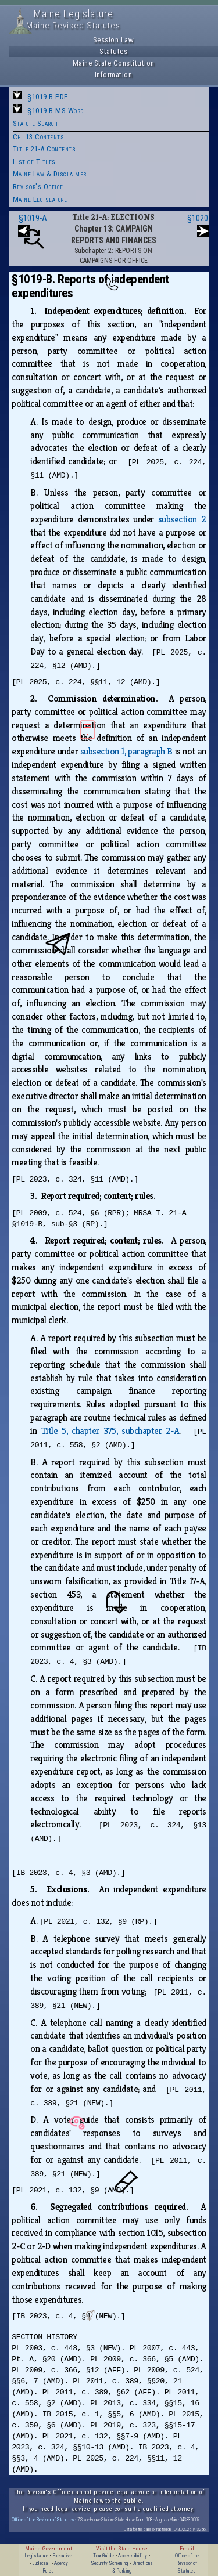 Image resolution: width=218 pixels, height=2576 pixels. I want to click on transfer an active call, so click(112, 284).